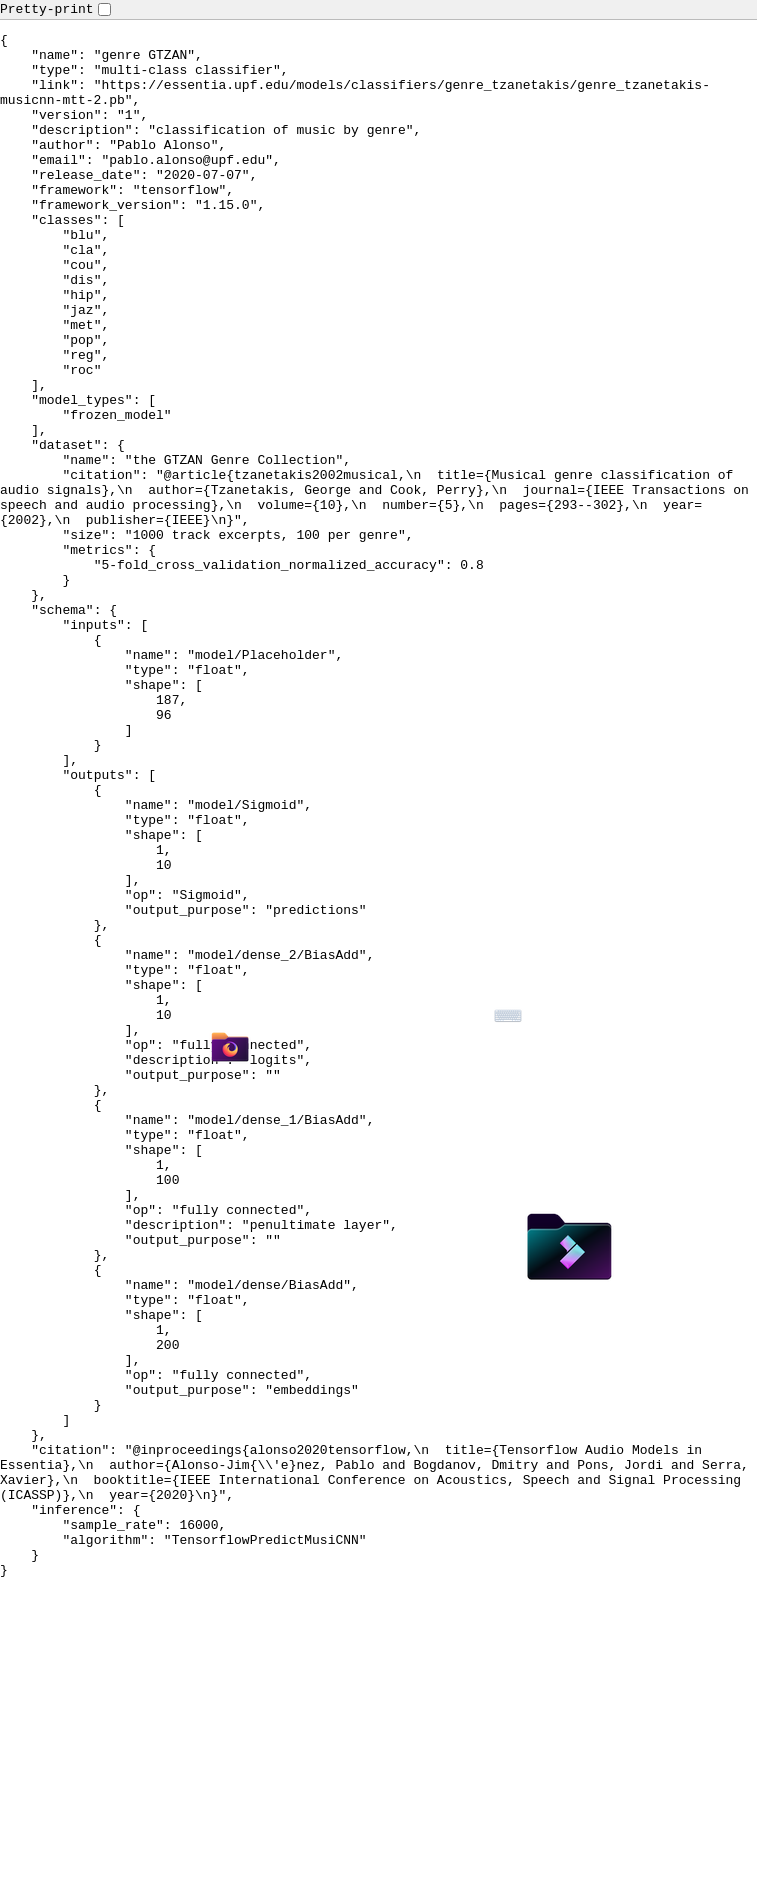  Describe the element at coordinates (230, 1048) in the screenshot. I see `open firefox downloads folder` at that location.